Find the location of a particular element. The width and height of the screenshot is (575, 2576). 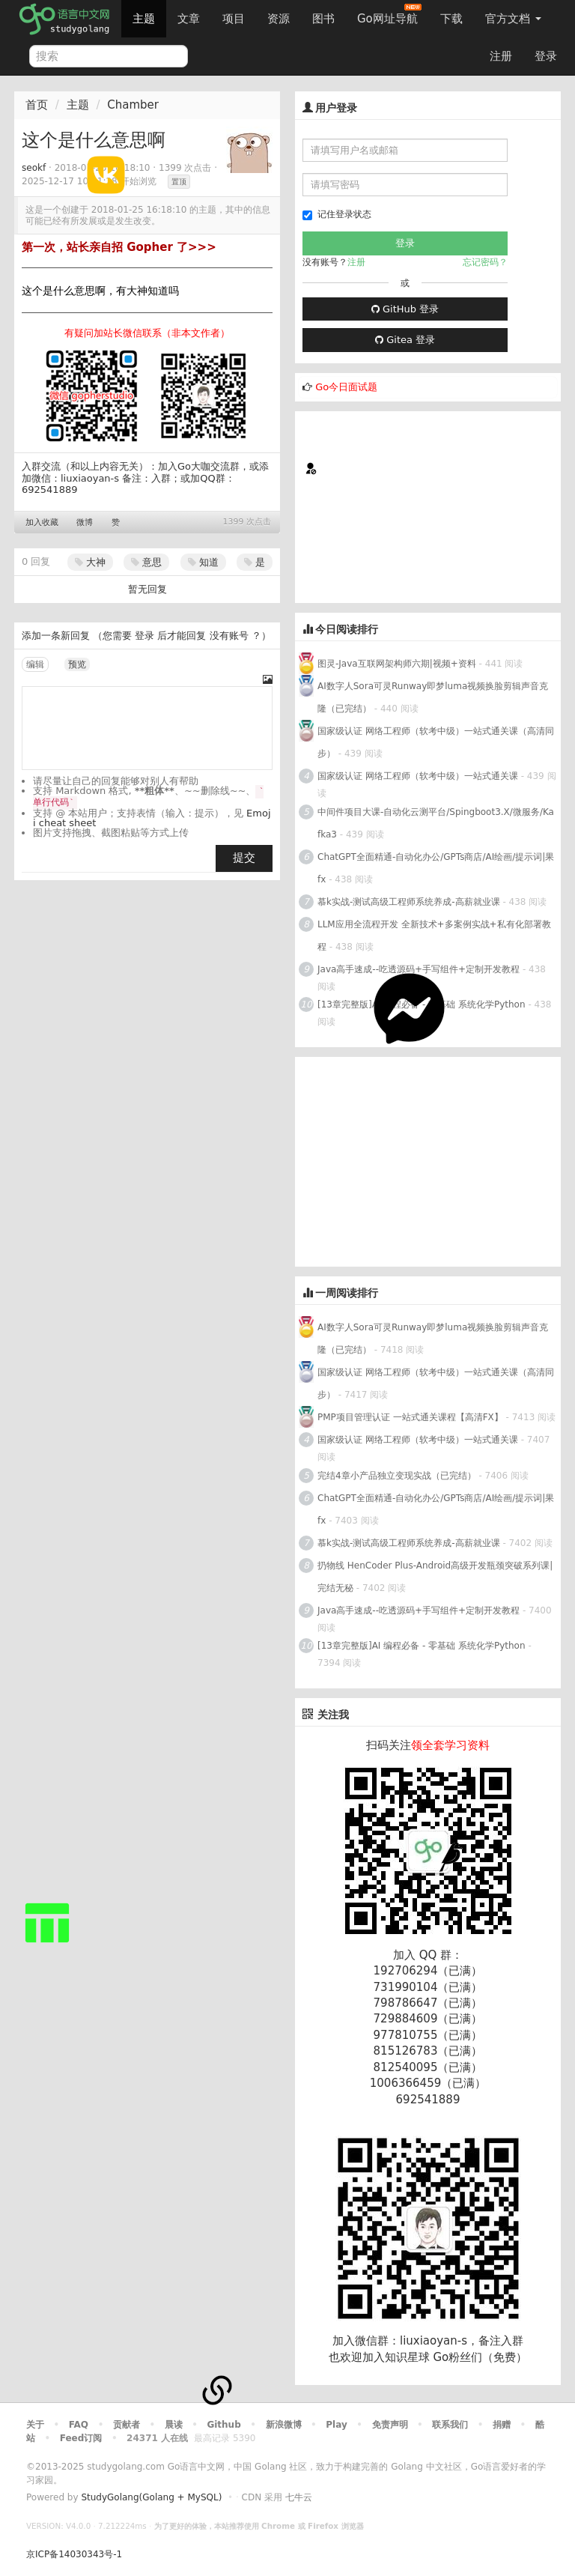

open facebook messenger is located at coordinates (409, 1008).